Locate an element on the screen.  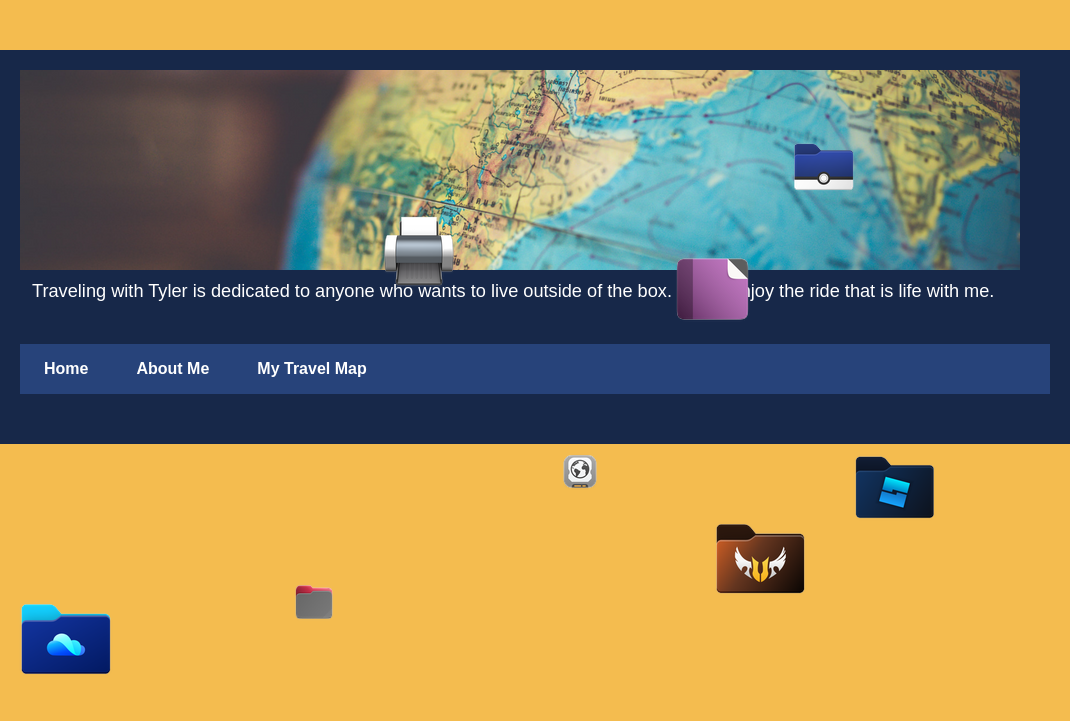
open wondershare document cloud folder is located at coordinates (65, 641).